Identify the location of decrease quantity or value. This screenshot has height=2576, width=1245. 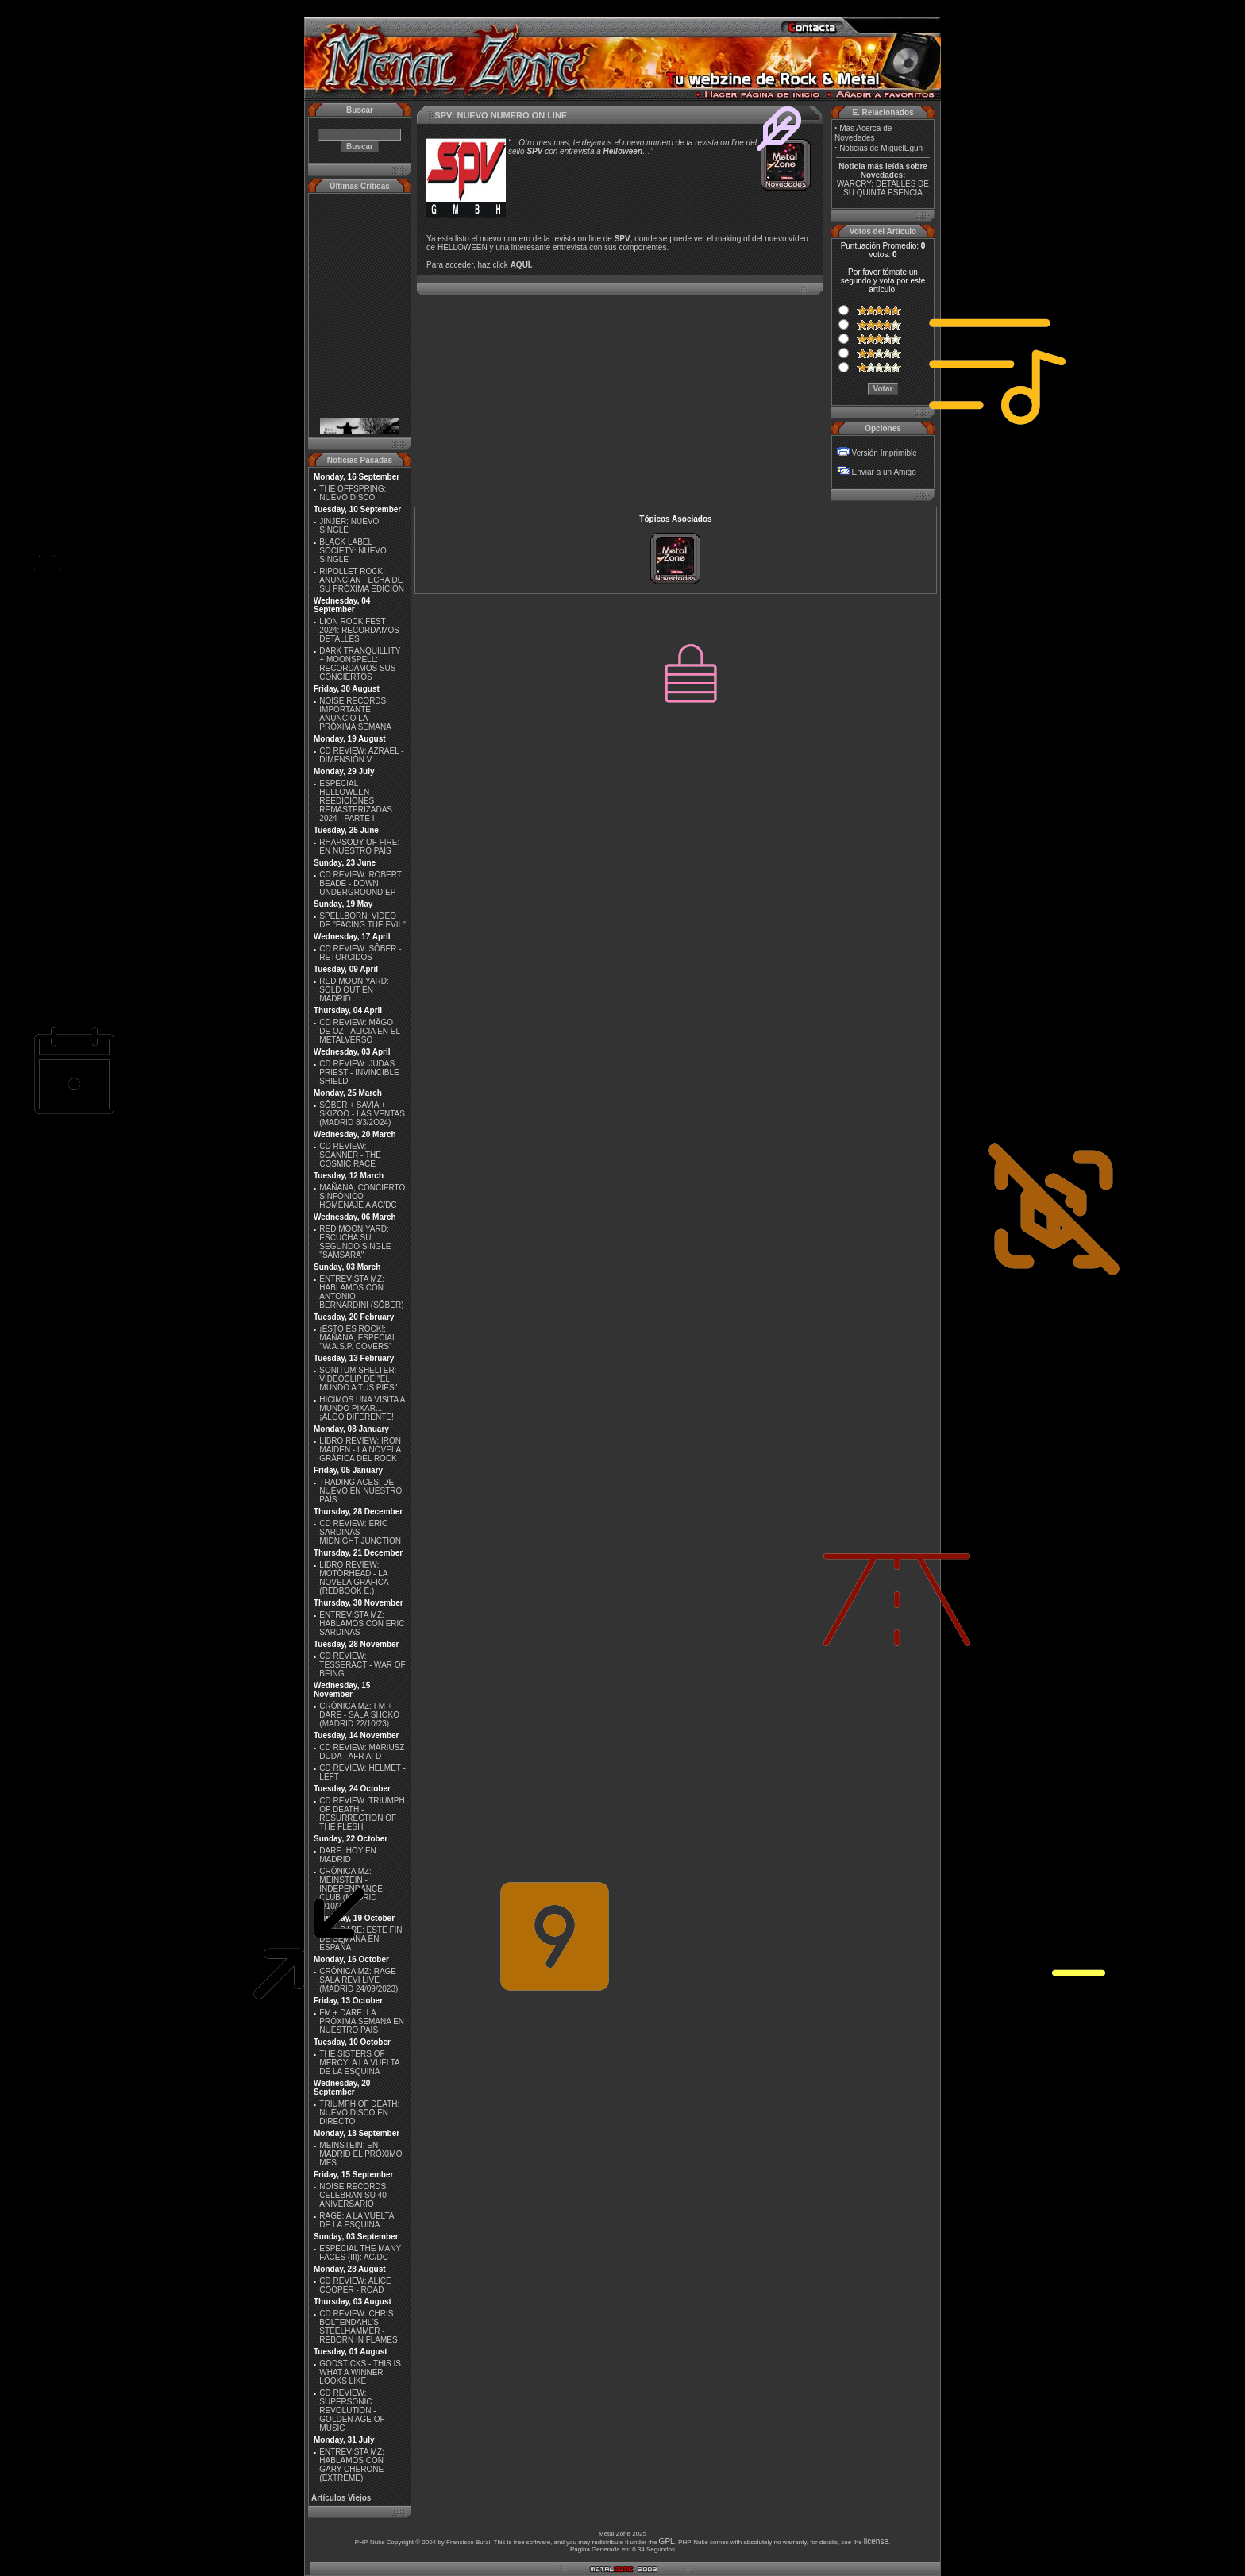
(1078, 1972).